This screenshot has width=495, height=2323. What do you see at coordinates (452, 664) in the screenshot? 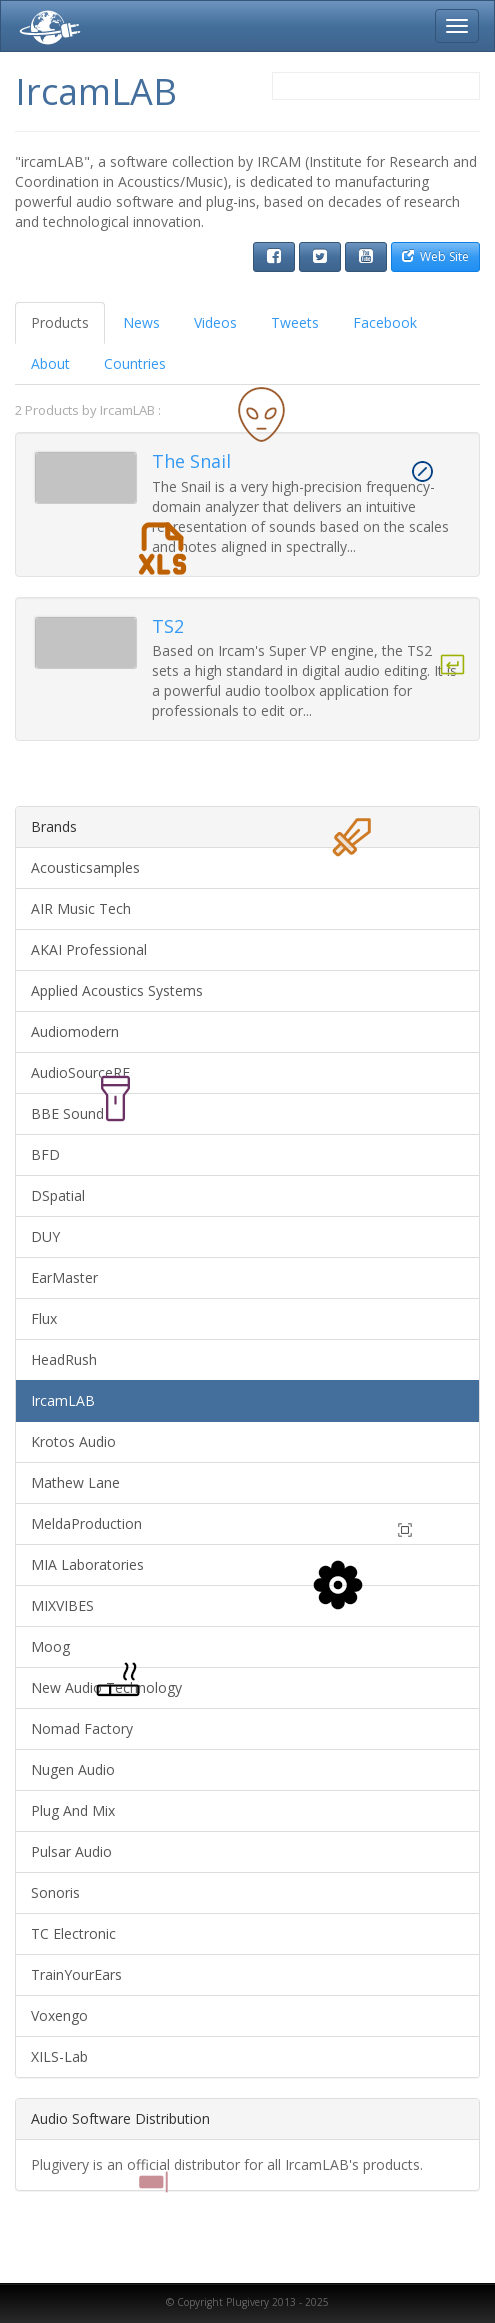
I see `press enter or return key` at bounding box center [452, 664].